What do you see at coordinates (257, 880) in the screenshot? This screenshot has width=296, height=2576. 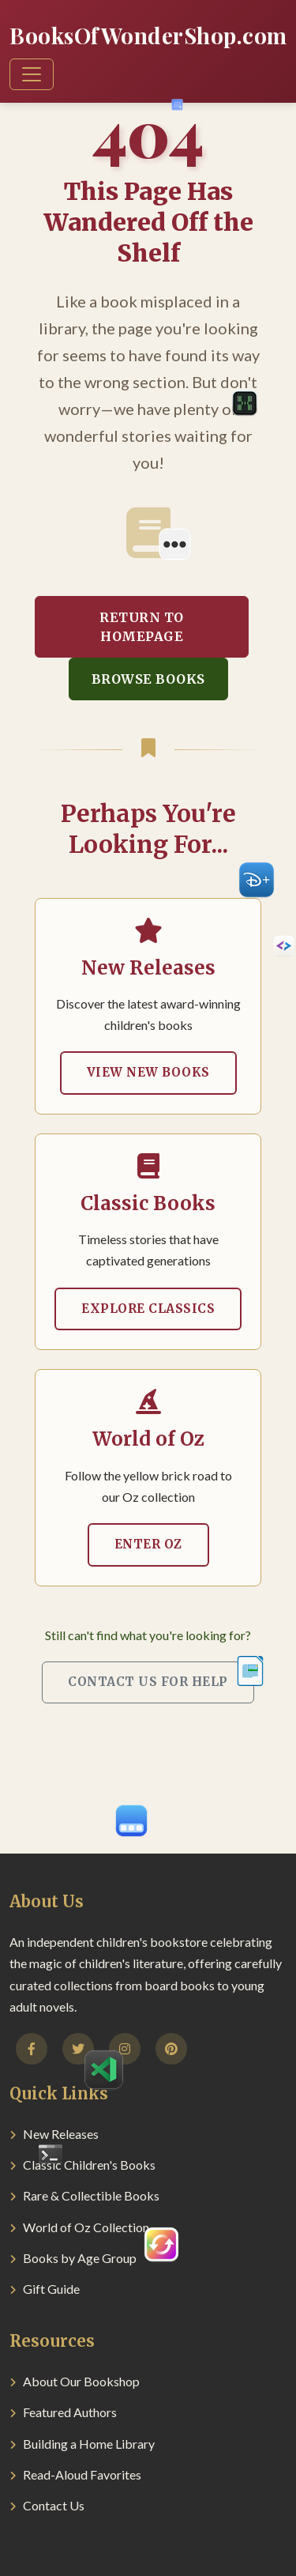 I see `open the Disney+ streaming app` at bounding box center [257, 880].